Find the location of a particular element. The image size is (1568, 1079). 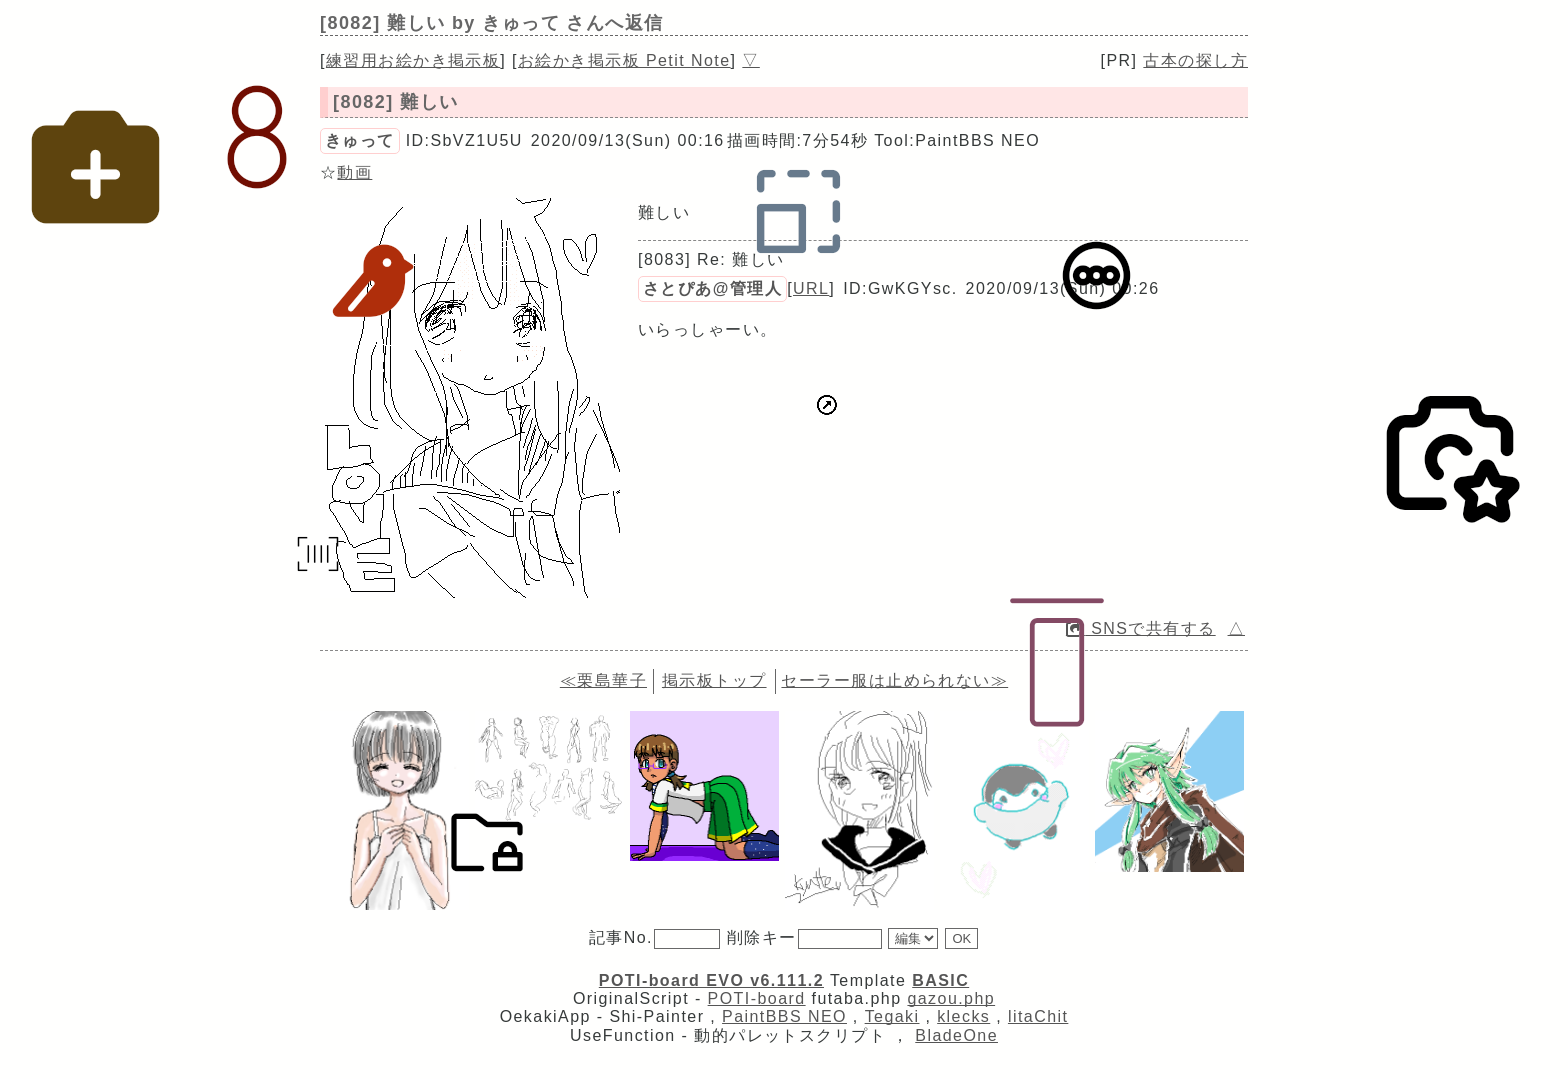

resize a window or element is located at coordinates (798, 211).